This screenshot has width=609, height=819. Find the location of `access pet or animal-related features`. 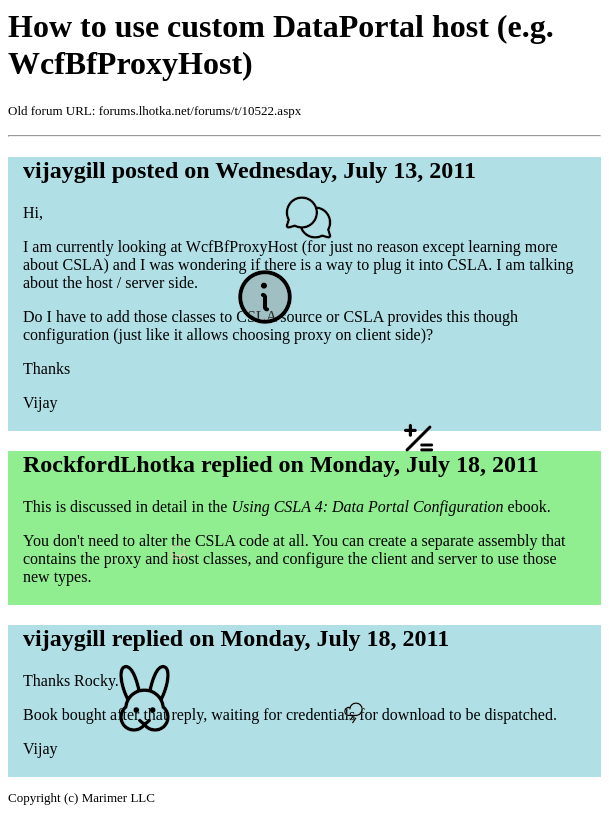

access pet or animal-related features is located at coordinates (144, 699).